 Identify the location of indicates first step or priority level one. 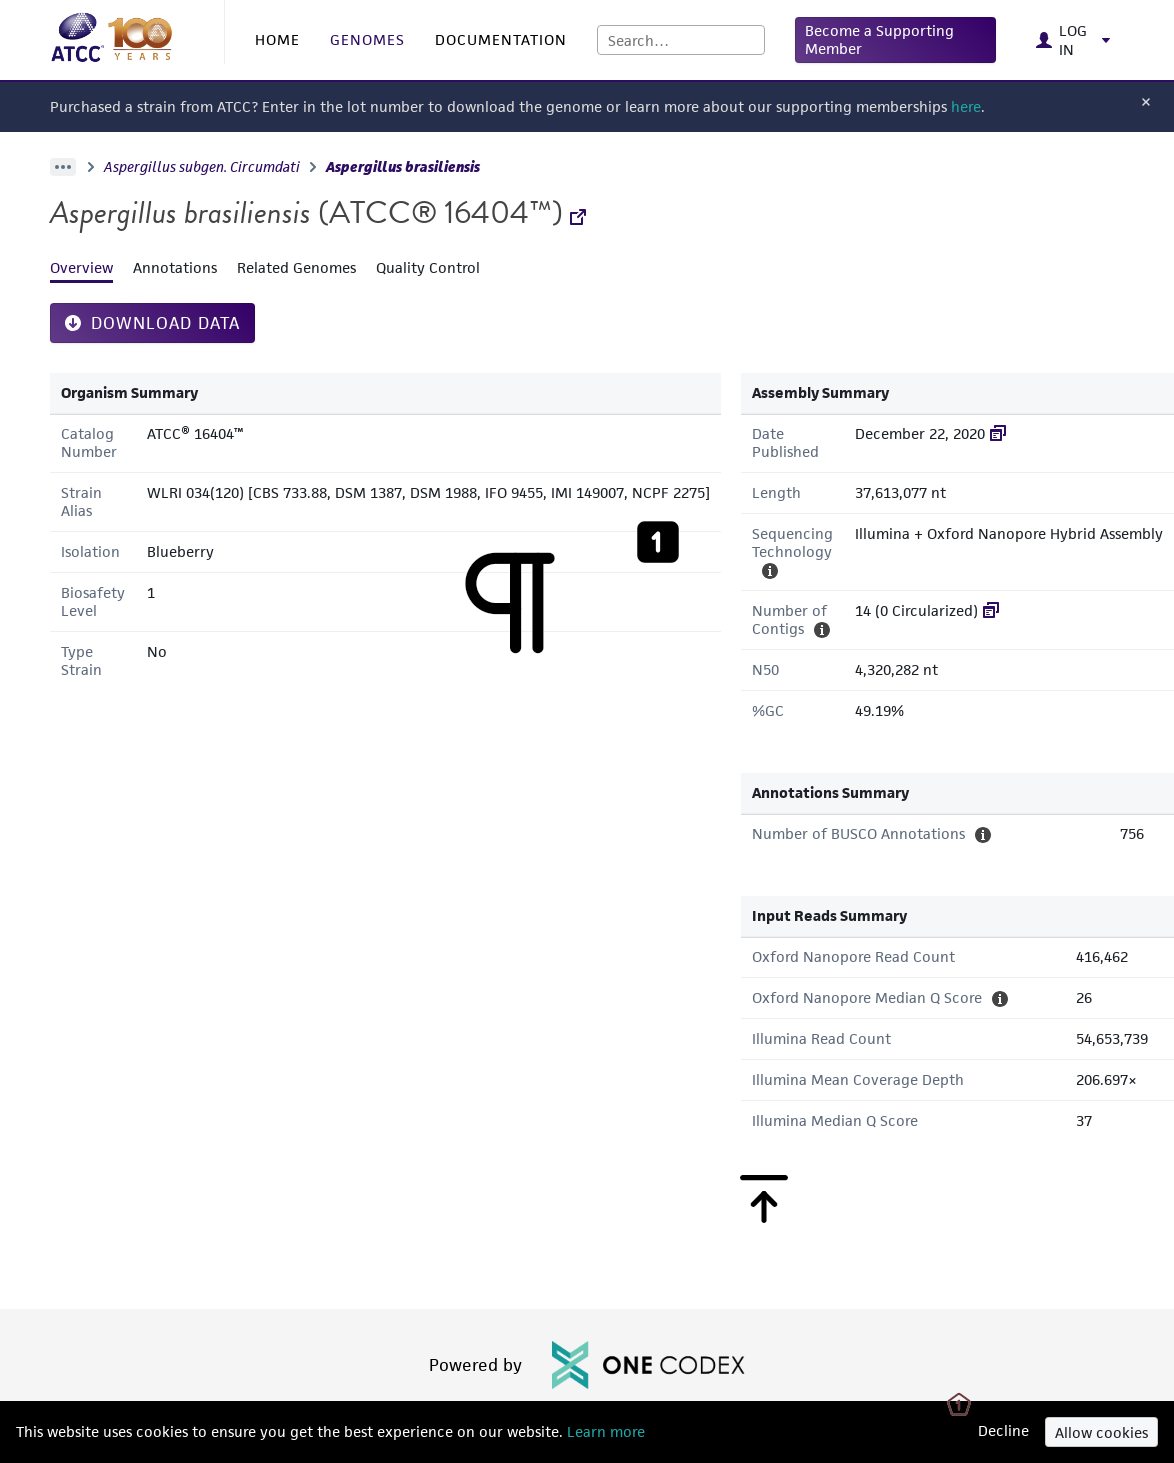
(959, 1405).